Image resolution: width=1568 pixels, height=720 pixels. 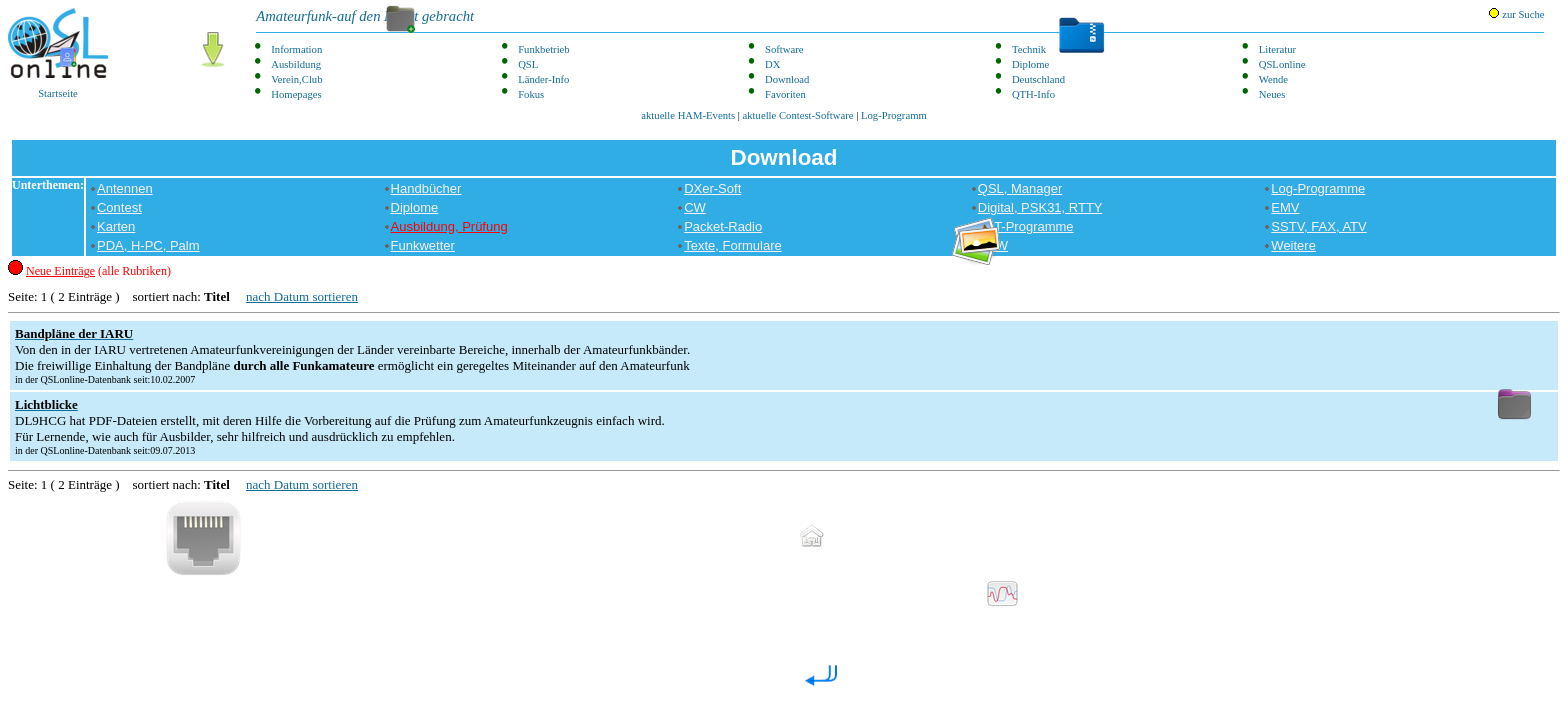 What do you see at coordinates (820, 673) in the screenshot?
I see `reply to all recipients of an email` at bounding box center [820, 673].